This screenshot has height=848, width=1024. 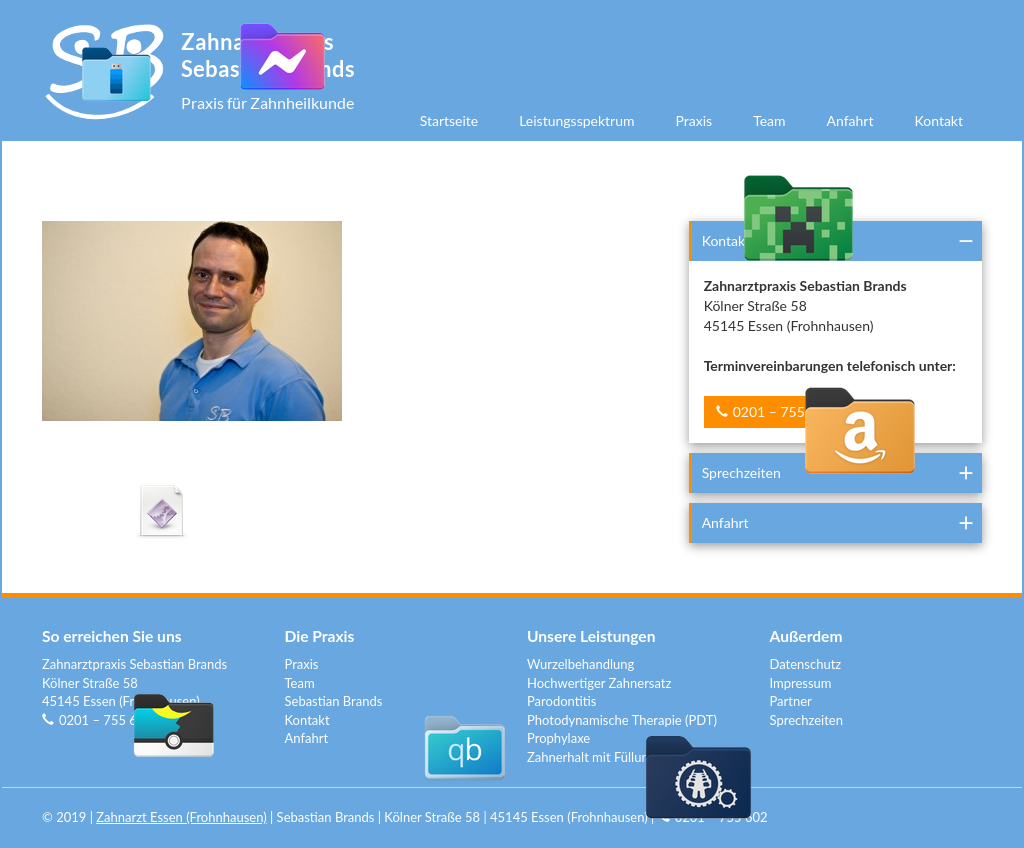 What do you see at coordinates (698, 780) in the screenshot?
I see `folder for NoLimits coaster simulation mods and custom content` at bounding box center [698, 780].